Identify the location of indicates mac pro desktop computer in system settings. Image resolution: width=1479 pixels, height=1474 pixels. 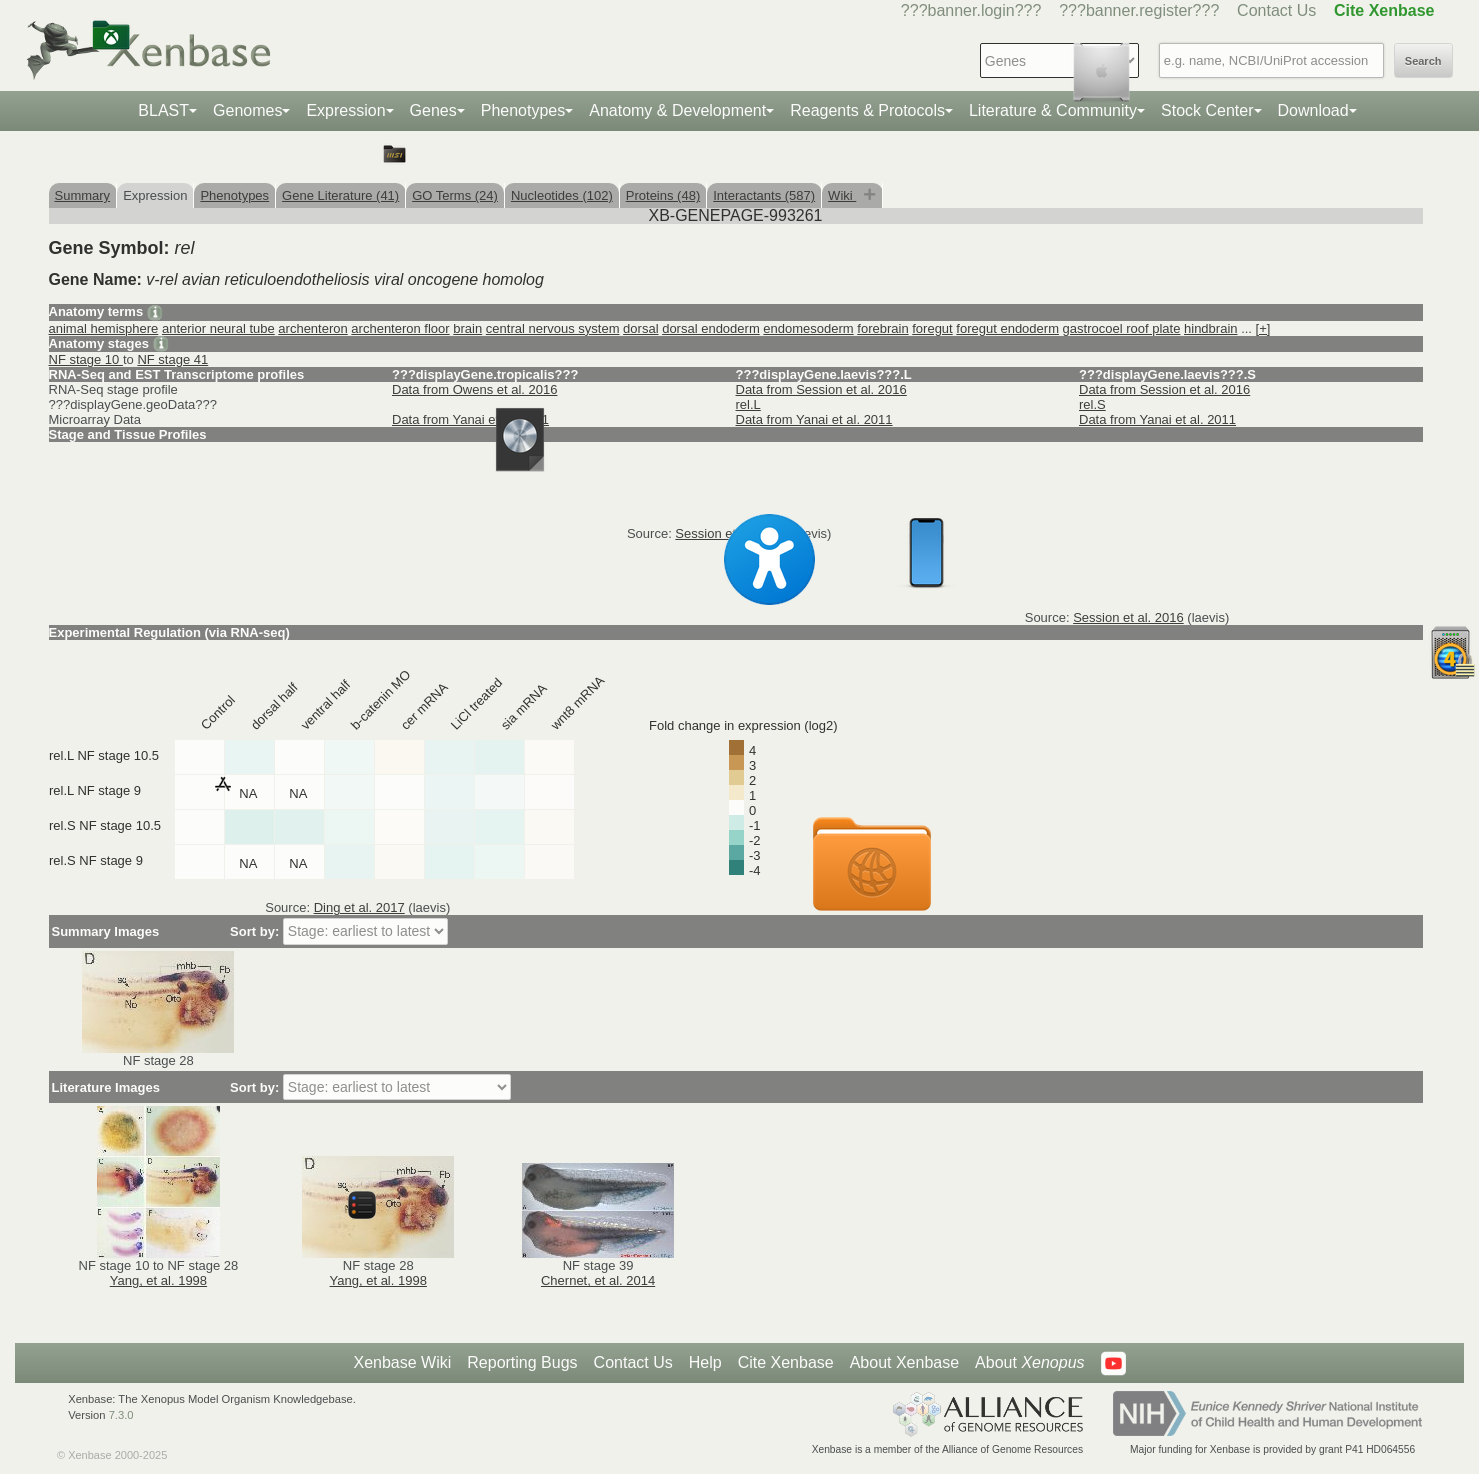
(1101, 72).